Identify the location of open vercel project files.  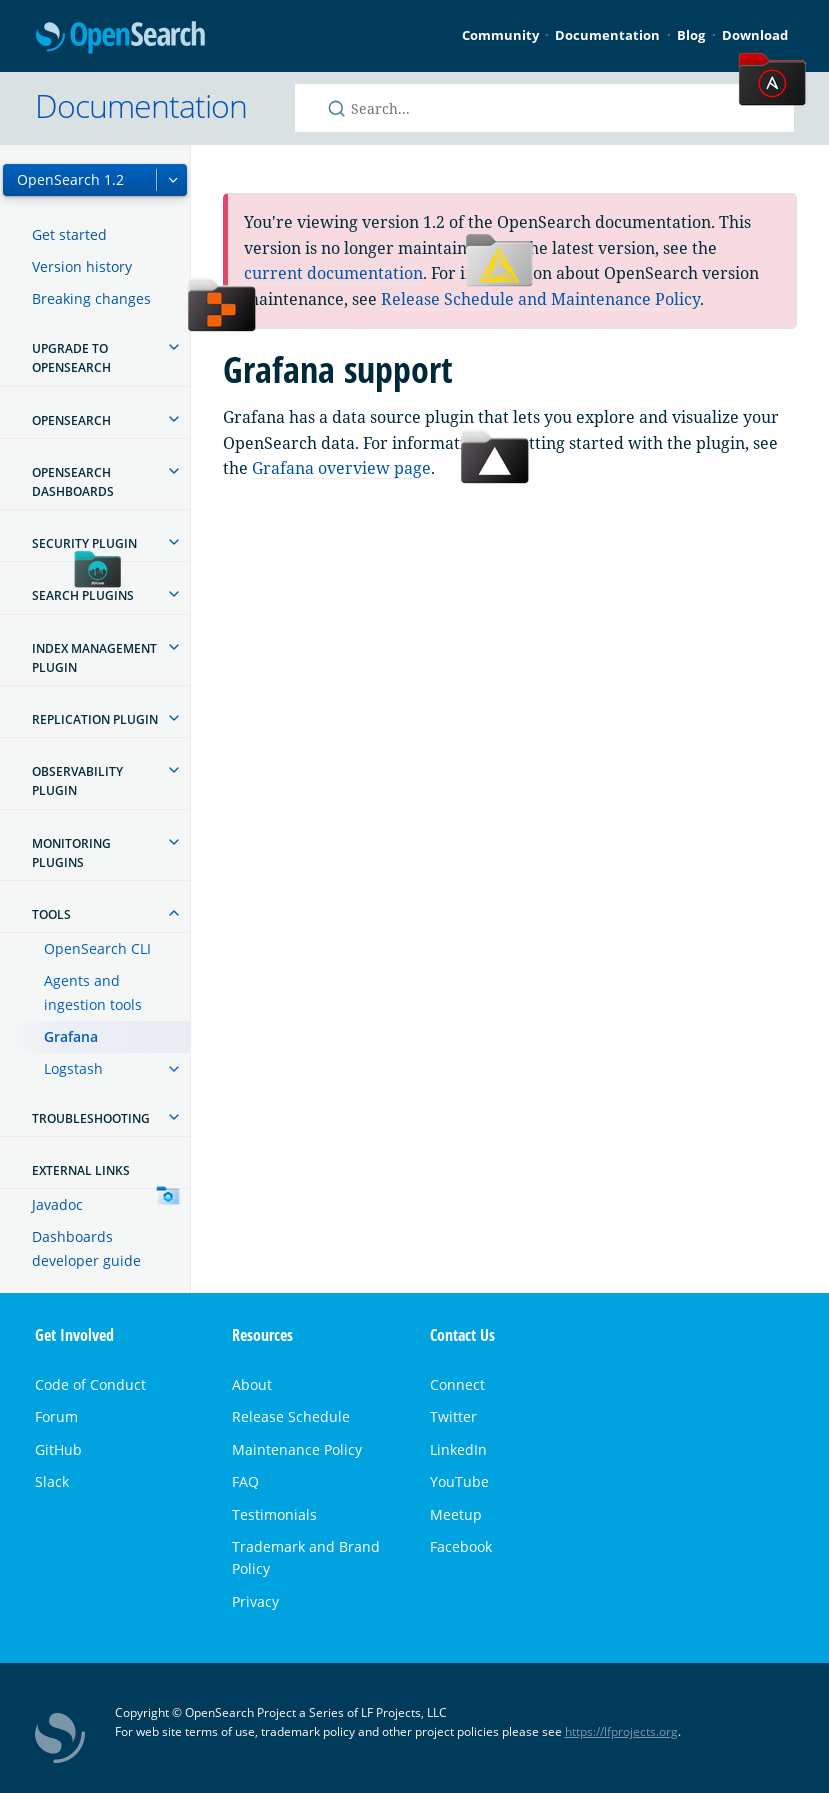
(494, 458).